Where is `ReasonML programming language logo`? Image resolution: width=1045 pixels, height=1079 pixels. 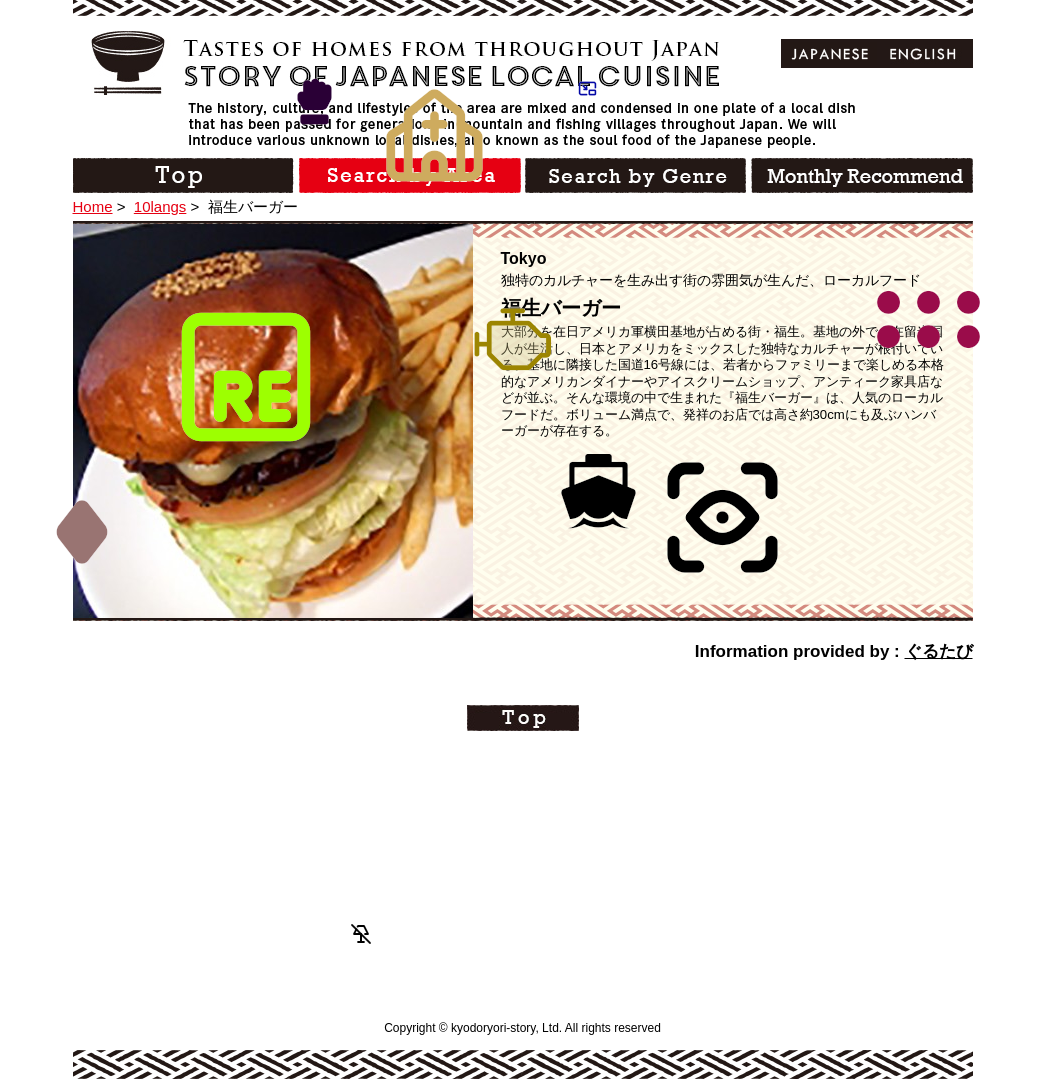 ReasonML programming language logo is located at coordinates (246, 377).